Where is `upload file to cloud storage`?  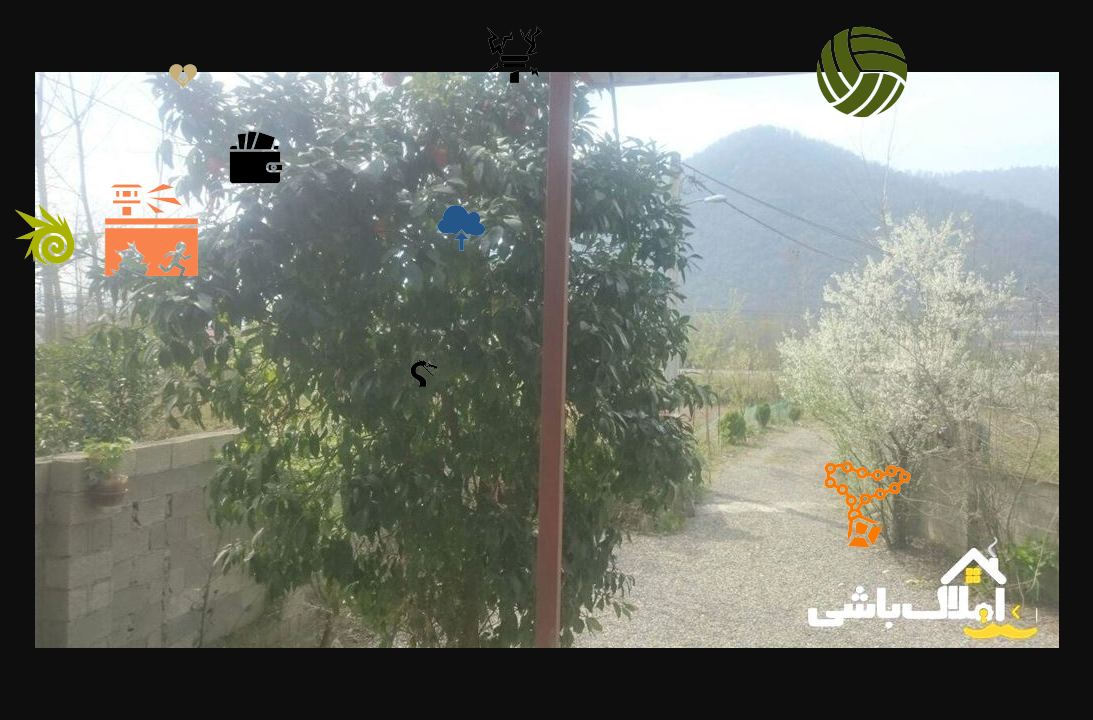 upload file to cloud storage is located at coordinates (461, 227).